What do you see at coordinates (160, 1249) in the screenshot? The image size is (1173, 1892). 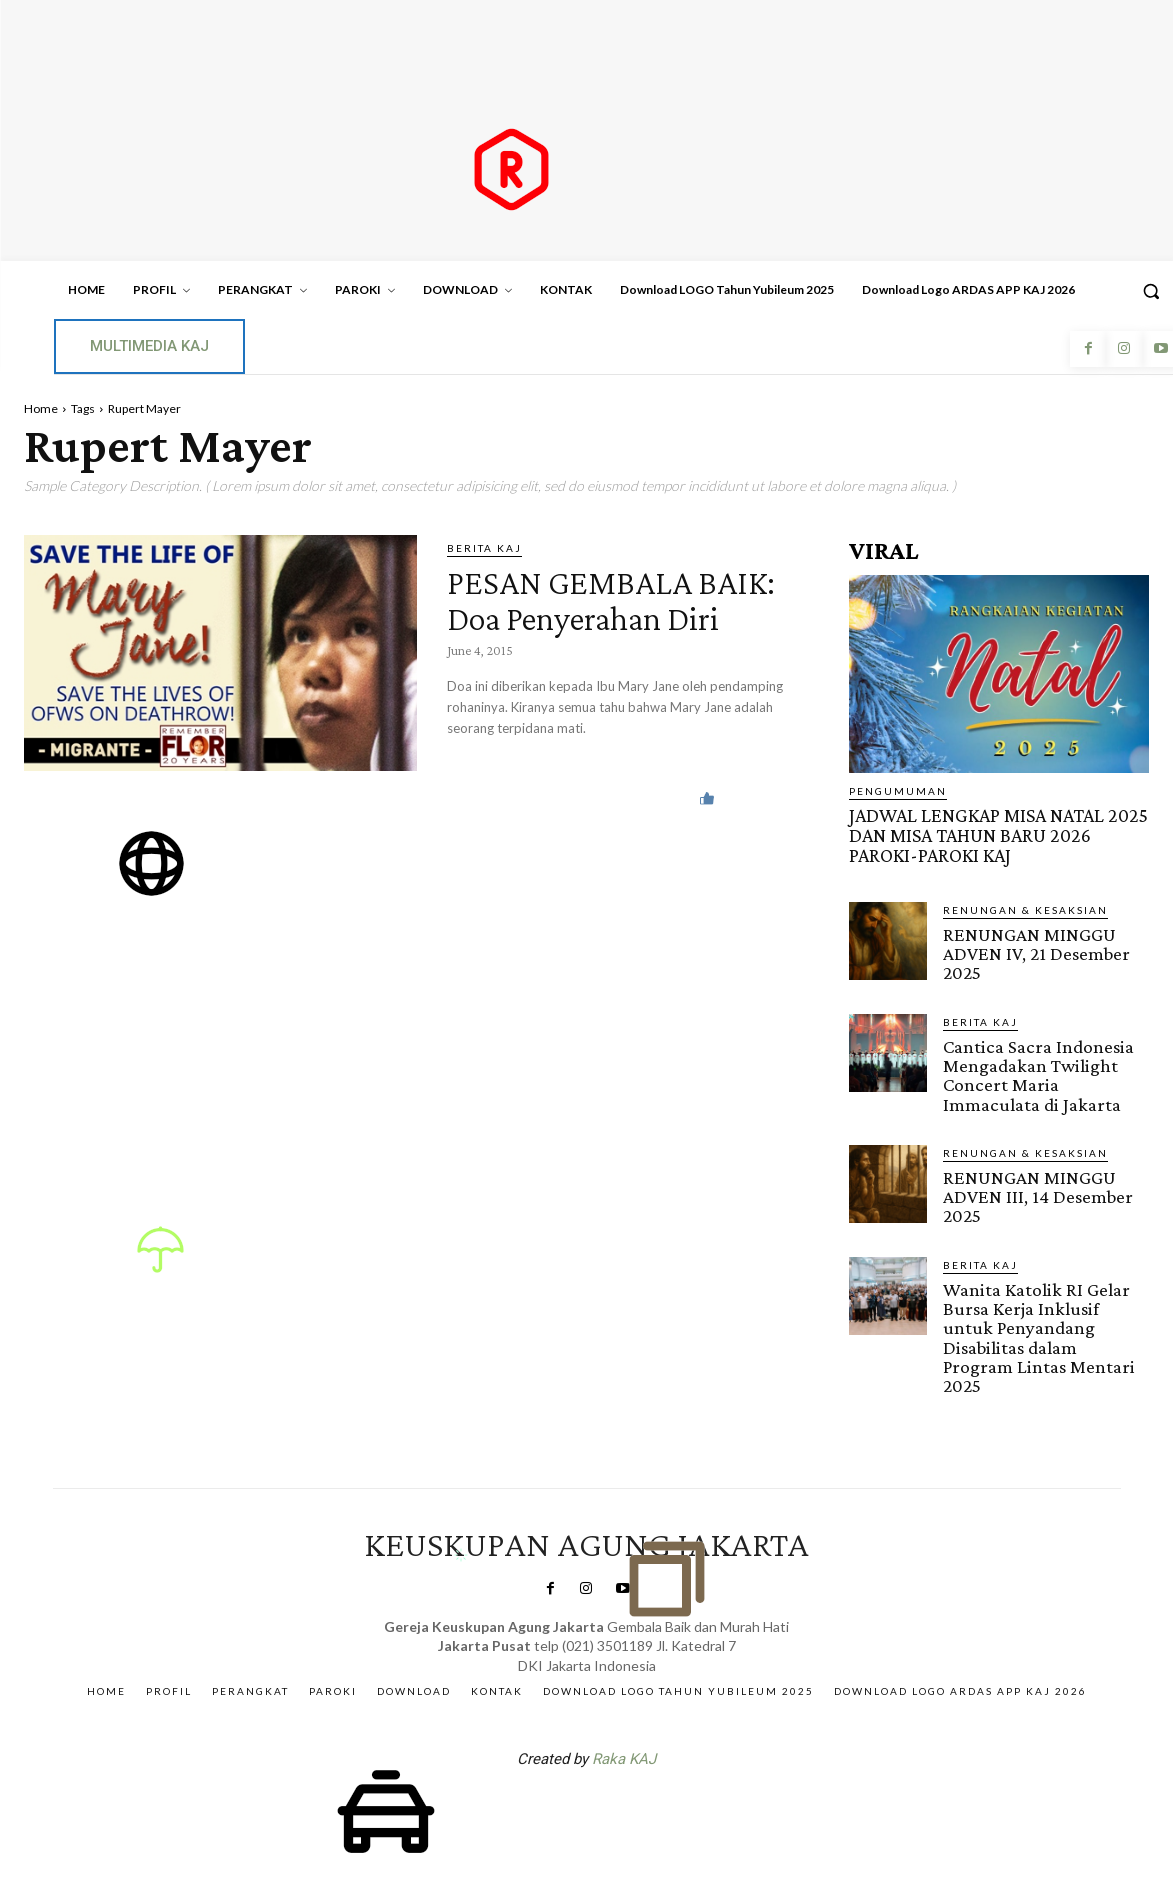 I see `view weather protection or rain forecast` at bounding box center [160, 1249].